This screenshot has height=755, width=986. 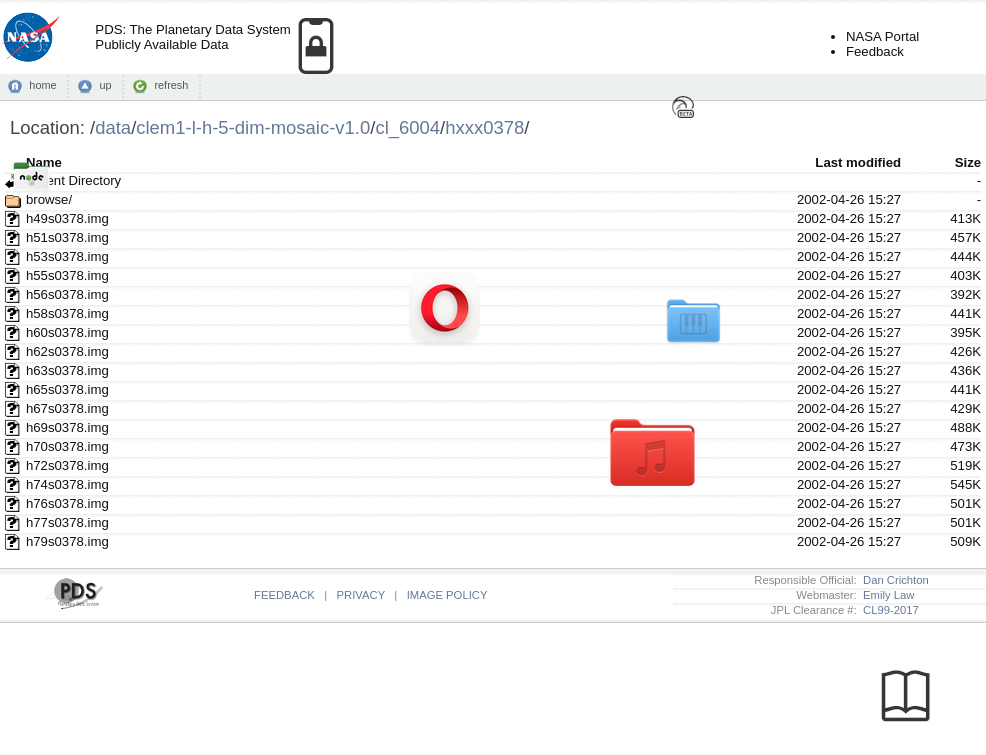 I want to click on open your music files folder, so click(x=652, y=452).